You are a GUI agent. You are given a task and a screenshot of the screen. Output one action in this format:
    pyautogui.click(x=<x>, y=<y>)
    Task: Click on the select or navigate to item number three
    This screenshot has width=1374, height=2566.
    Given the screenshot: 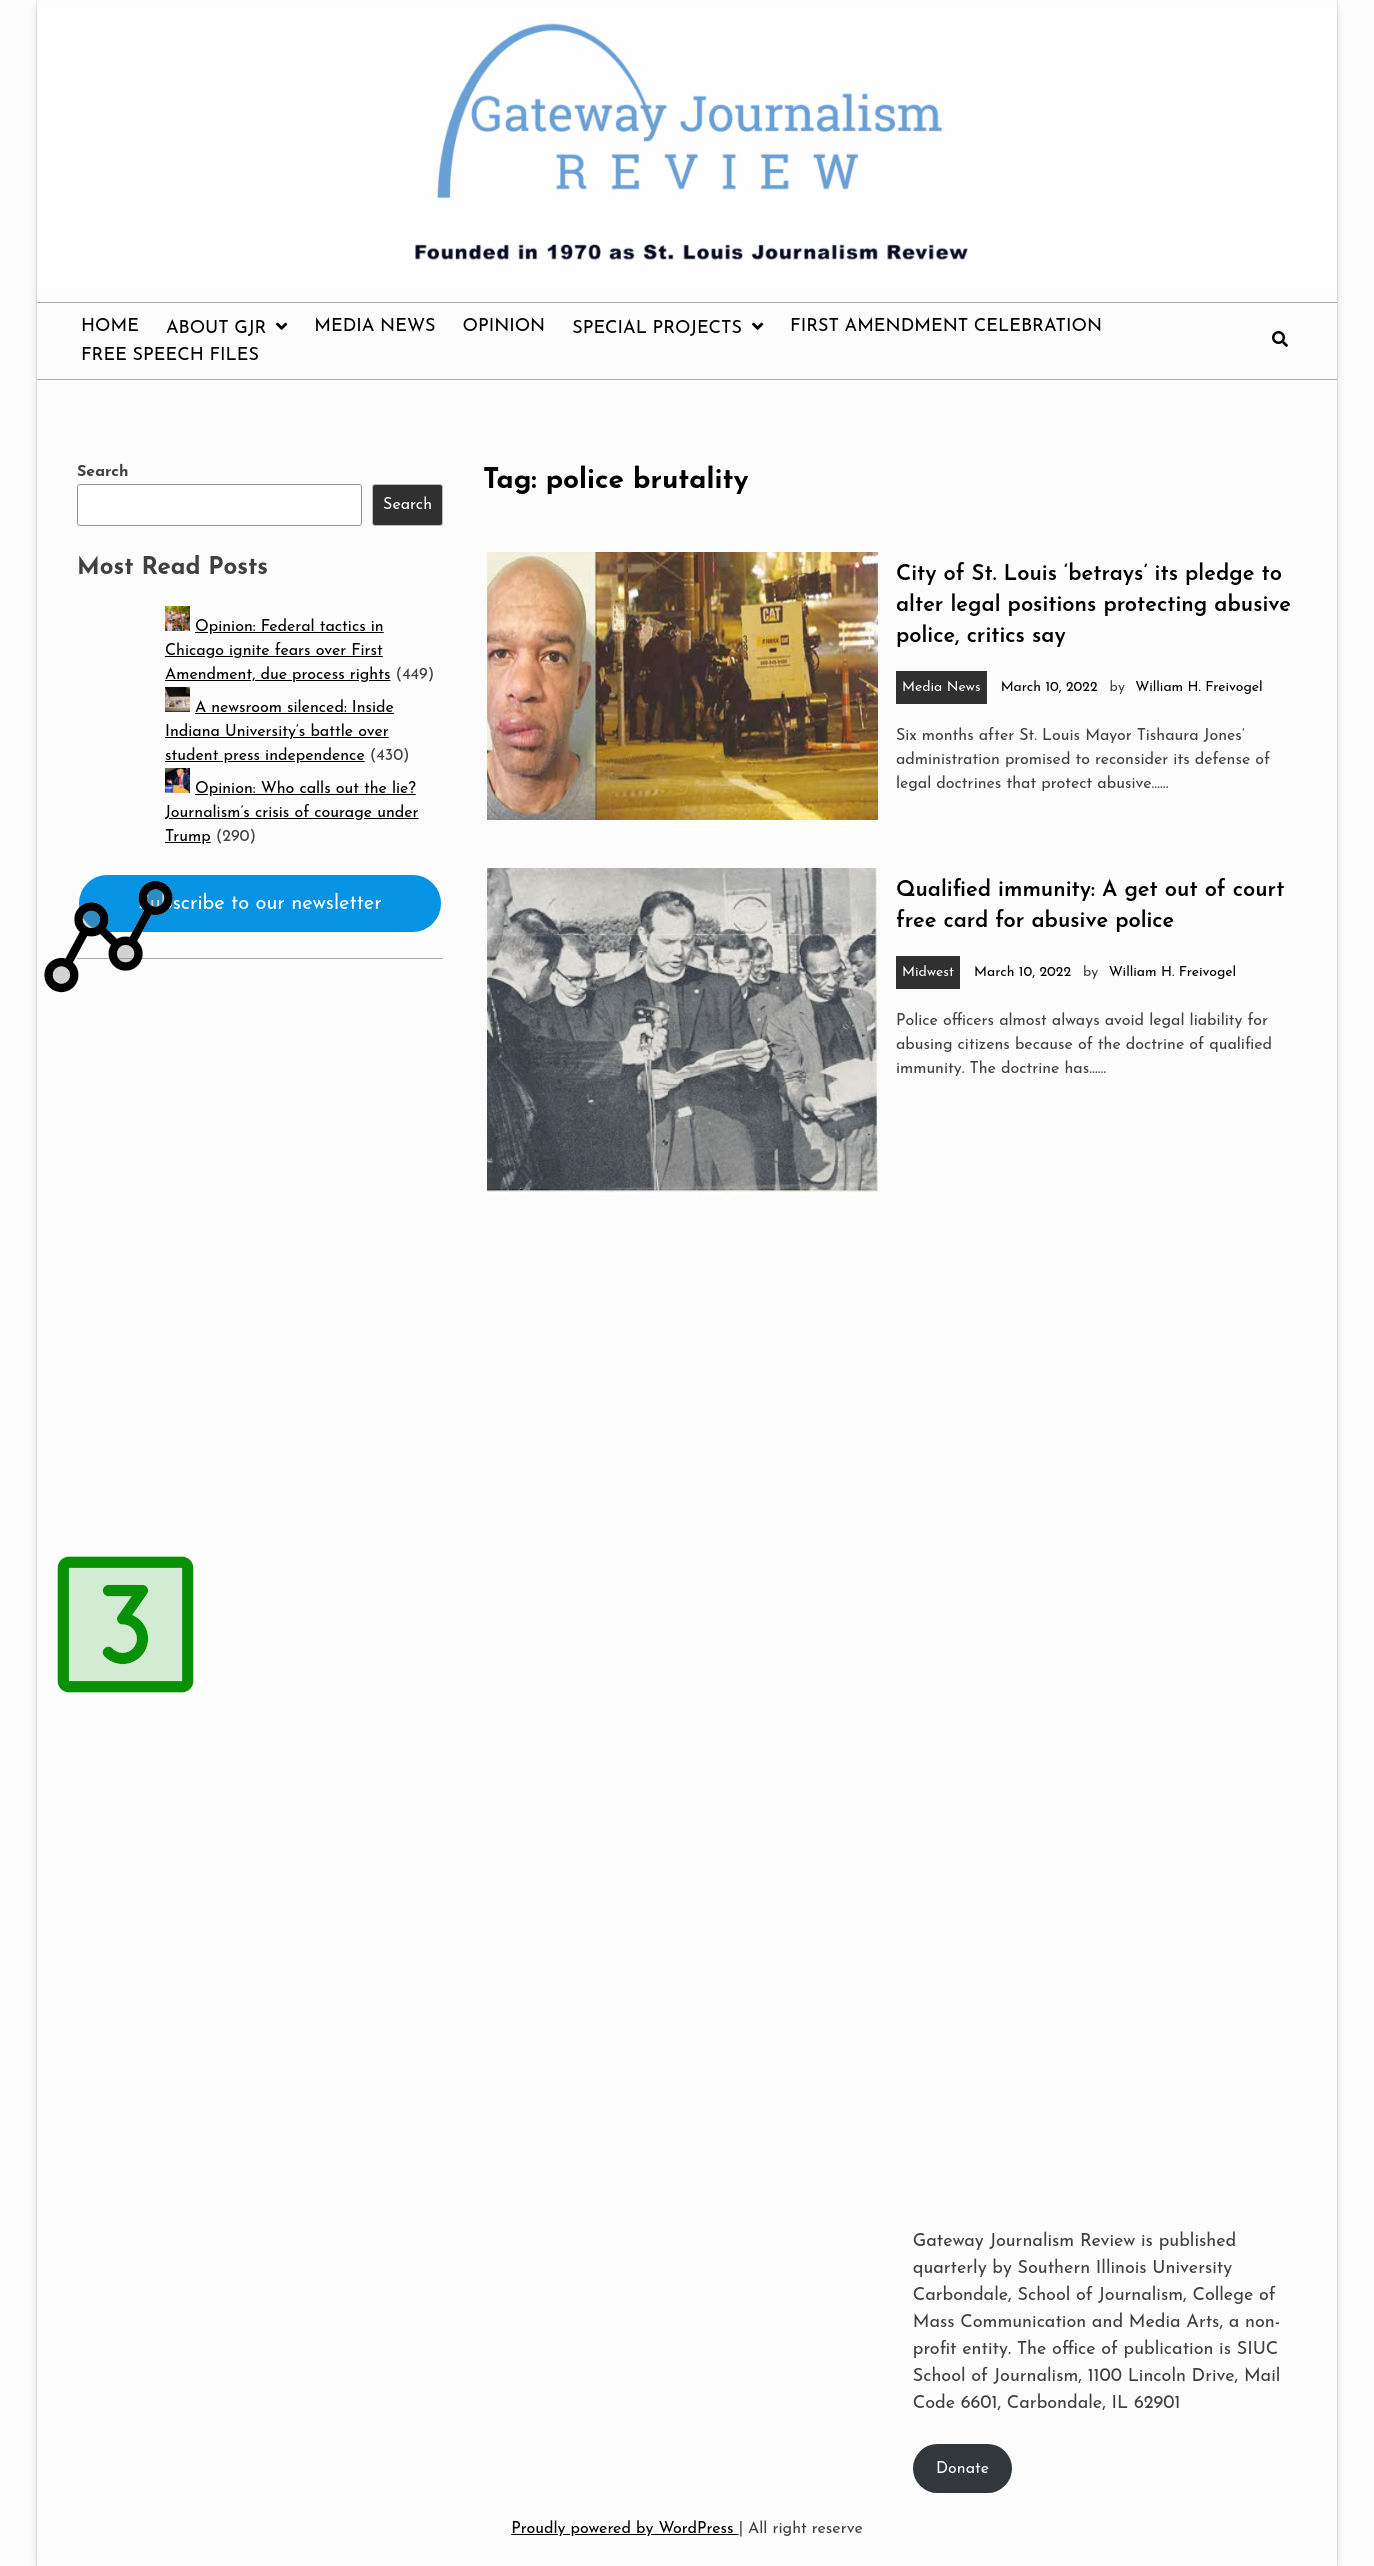 What is the action you would take?
    pyautogui.click(x=125, y=1624)
    